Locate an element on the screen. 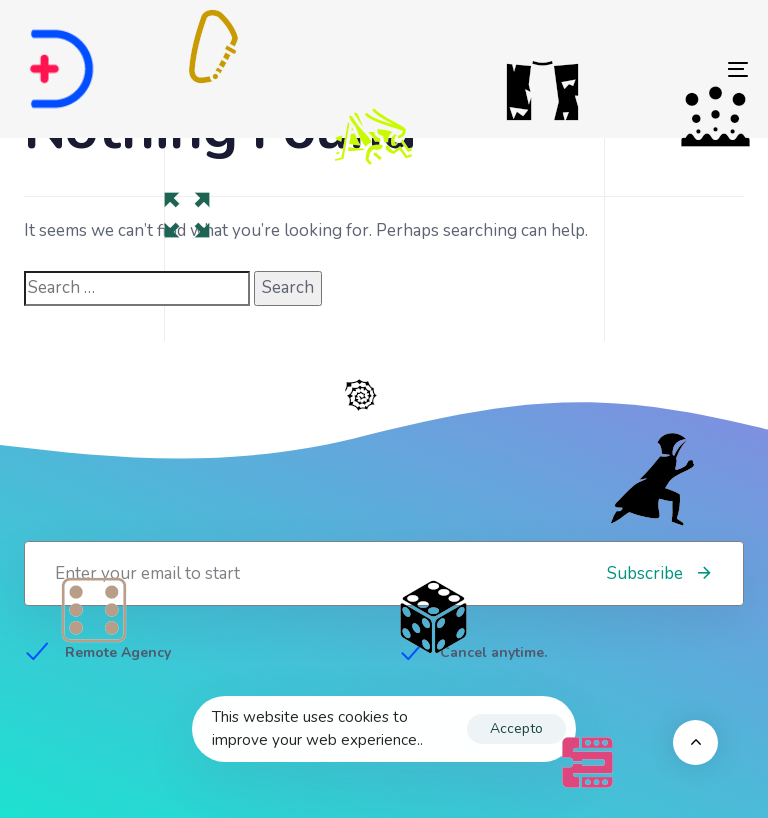 The height and width of the screenshot is (818, 768). represents a trap or hazard in gameplay is located at coordinates (361, 395).